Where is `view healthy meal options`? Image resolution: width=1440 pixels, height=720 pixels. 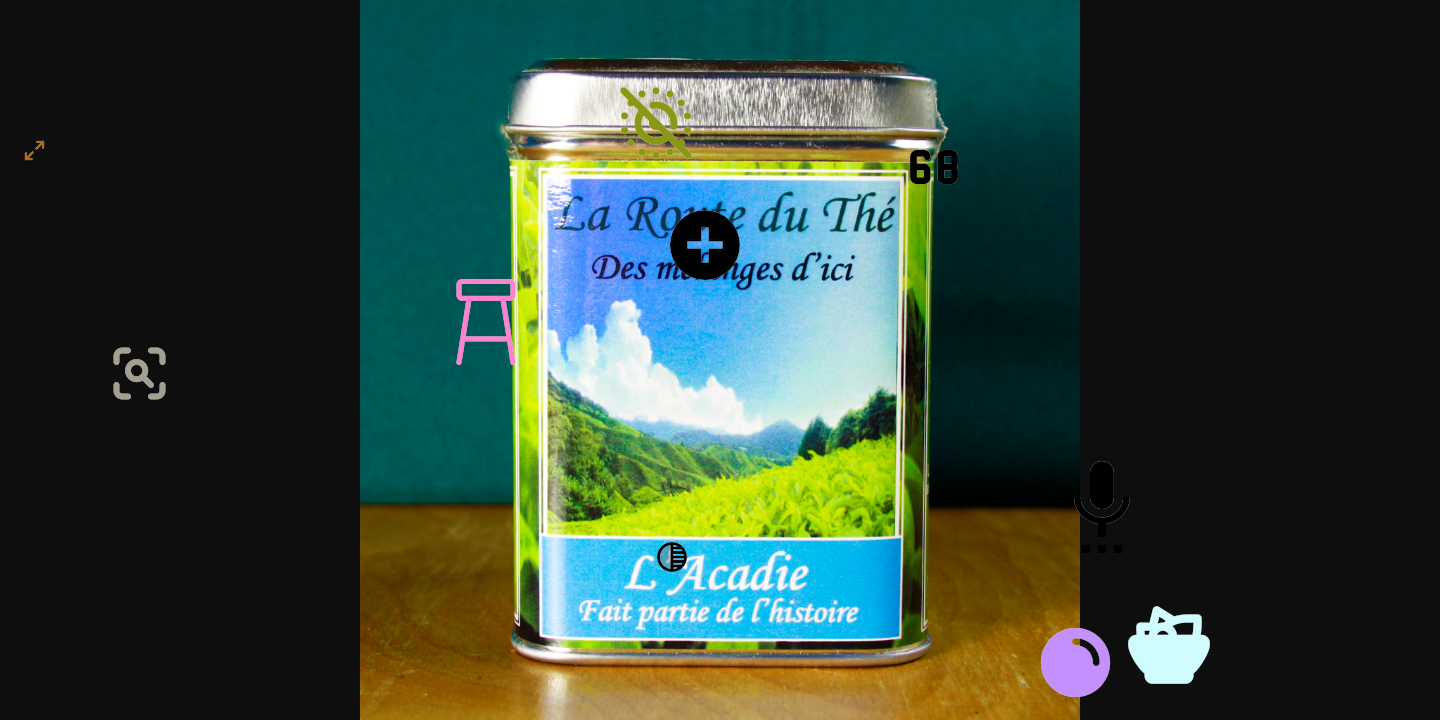 view healthy meal options is located at coordinates (1169, 643).